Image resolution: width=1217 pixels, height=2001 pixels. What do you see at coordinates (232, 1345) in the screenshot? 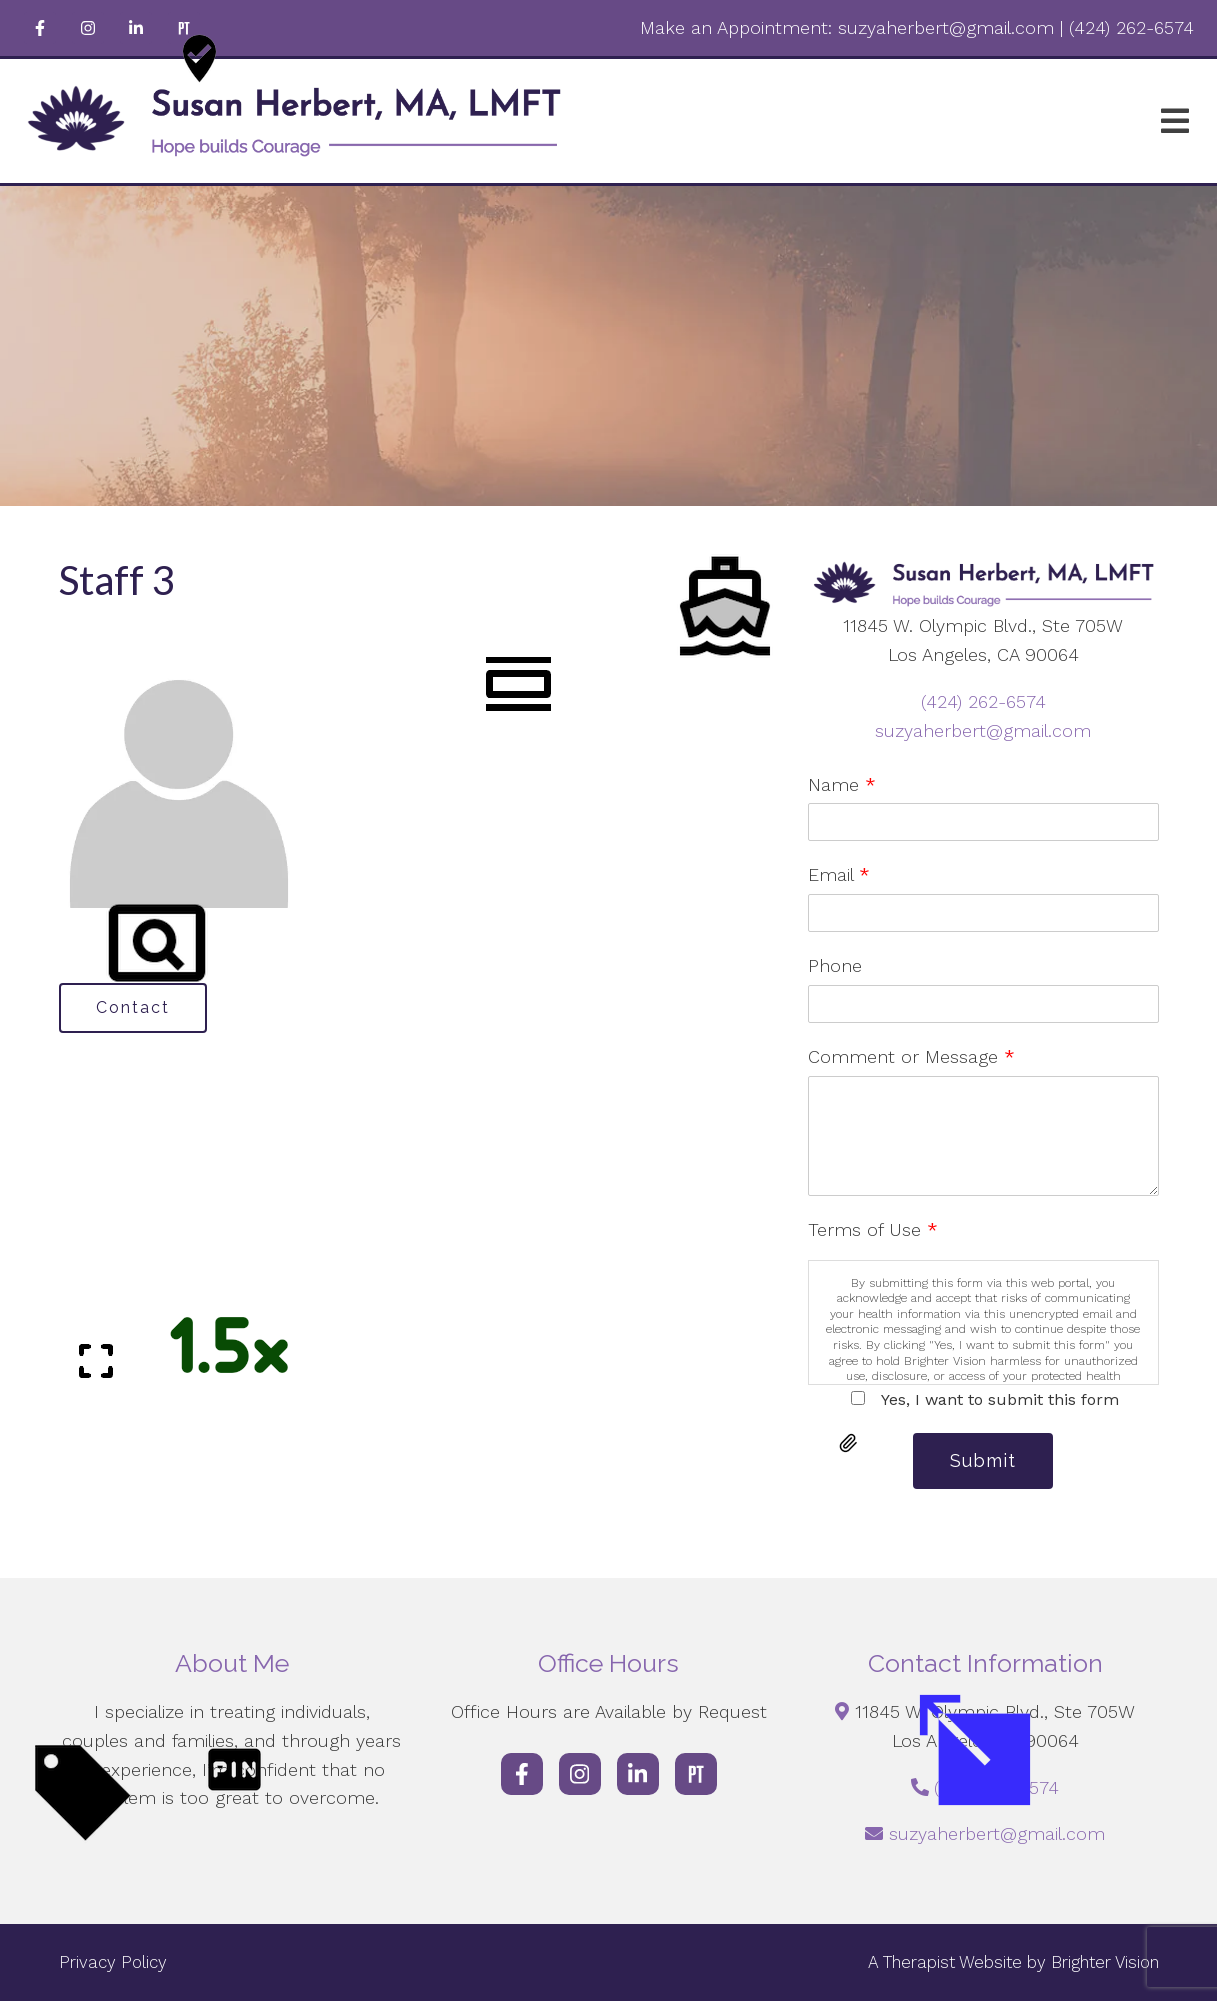
I see `set playback speed to 1.5x` at bounding box center [232, 1345].